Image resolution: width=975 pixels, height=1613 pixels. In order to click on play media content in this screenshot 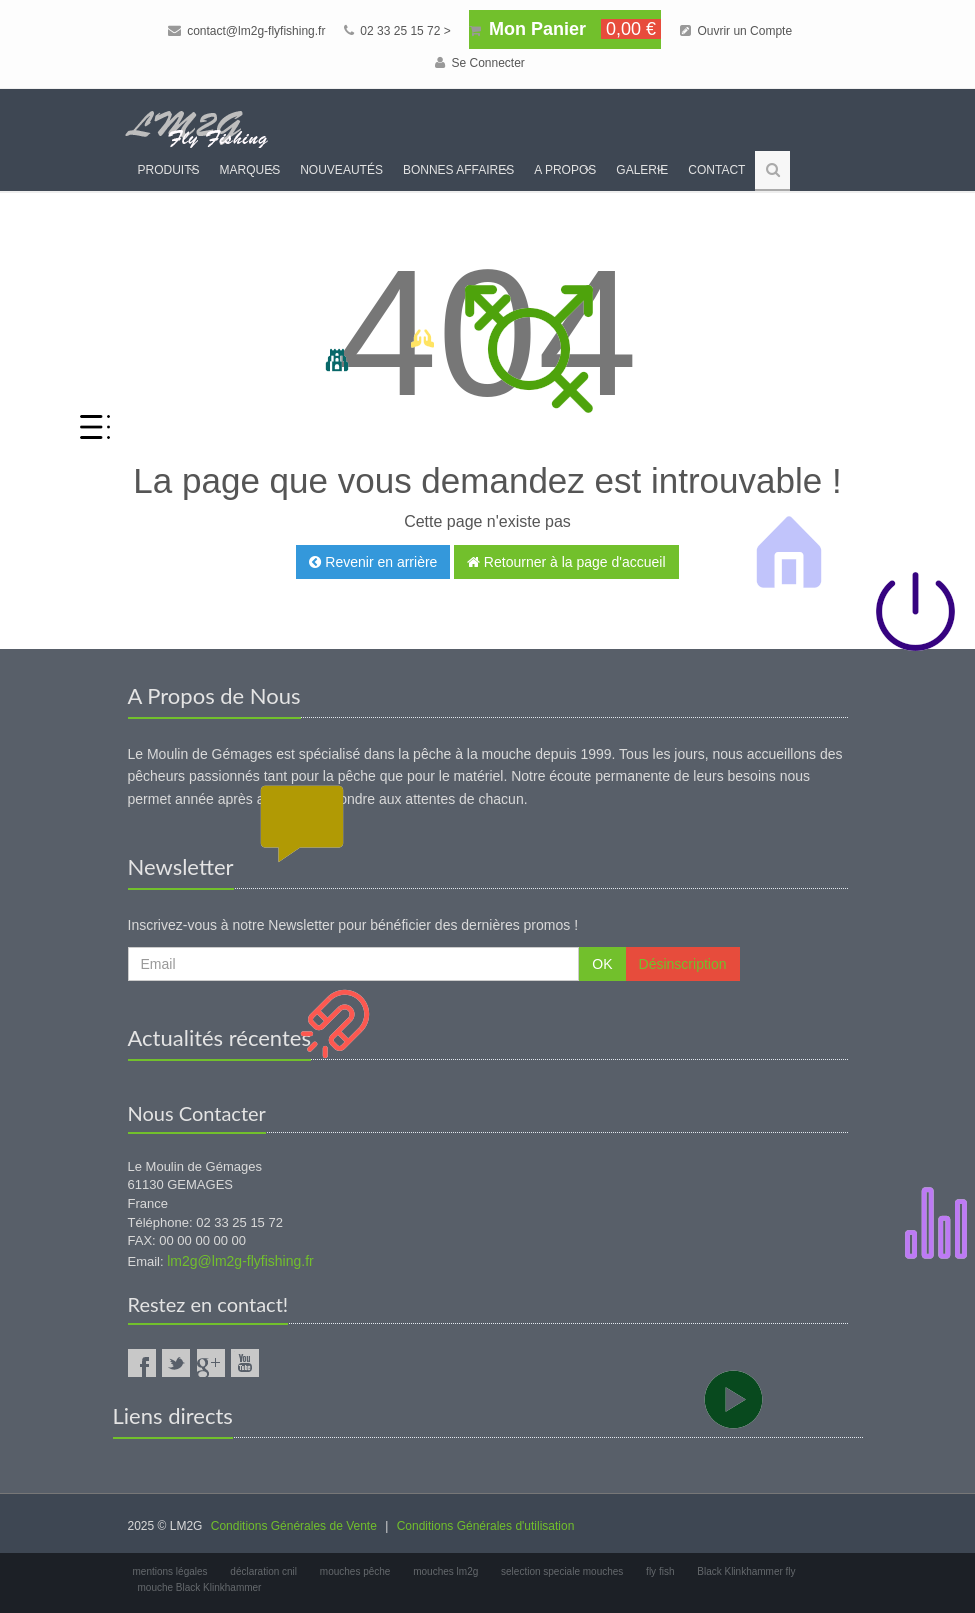, I will do `click(733, 1399)`.